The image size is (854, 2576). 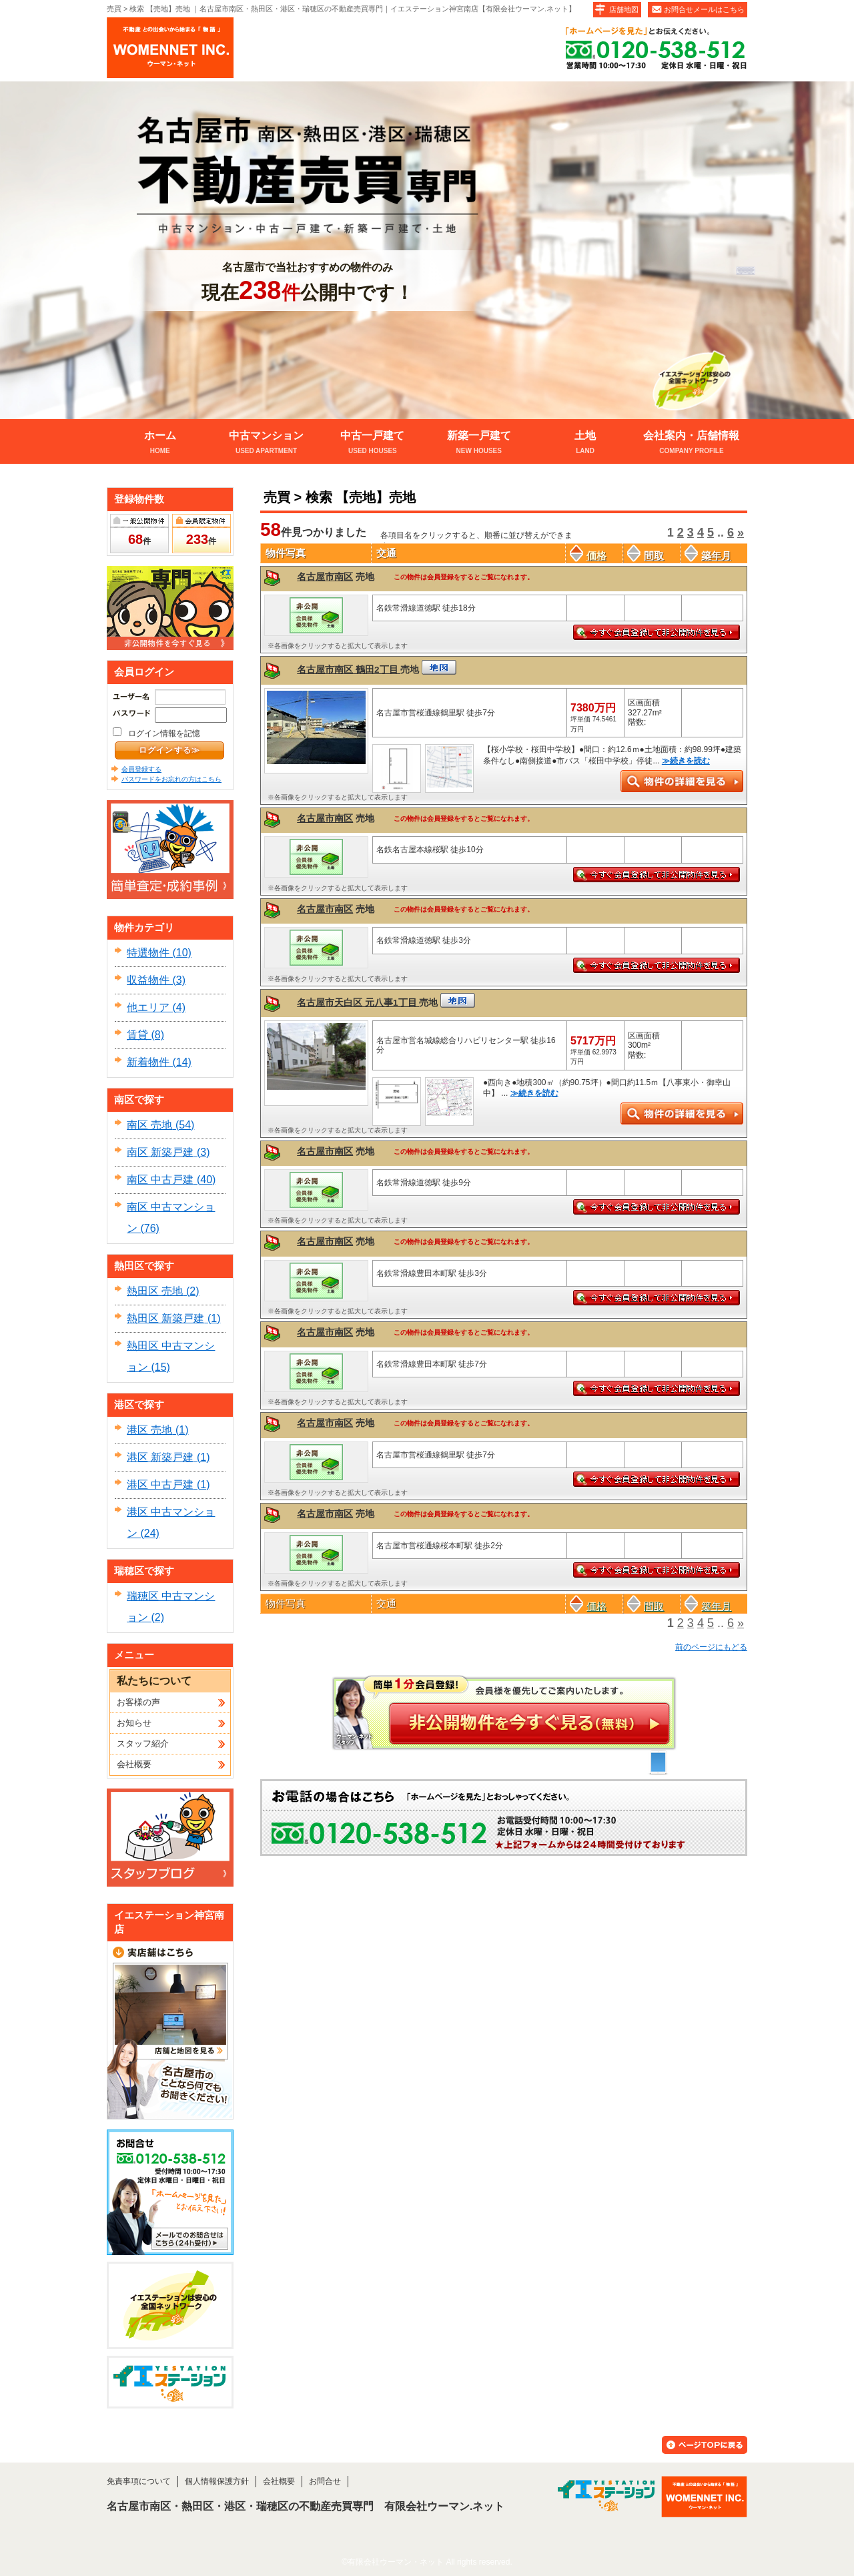 What do you see at coordinates (745, 270) in the screenshot?
I see `connect a wireless bluetooth keyboard` at bounding box center [745, 270].